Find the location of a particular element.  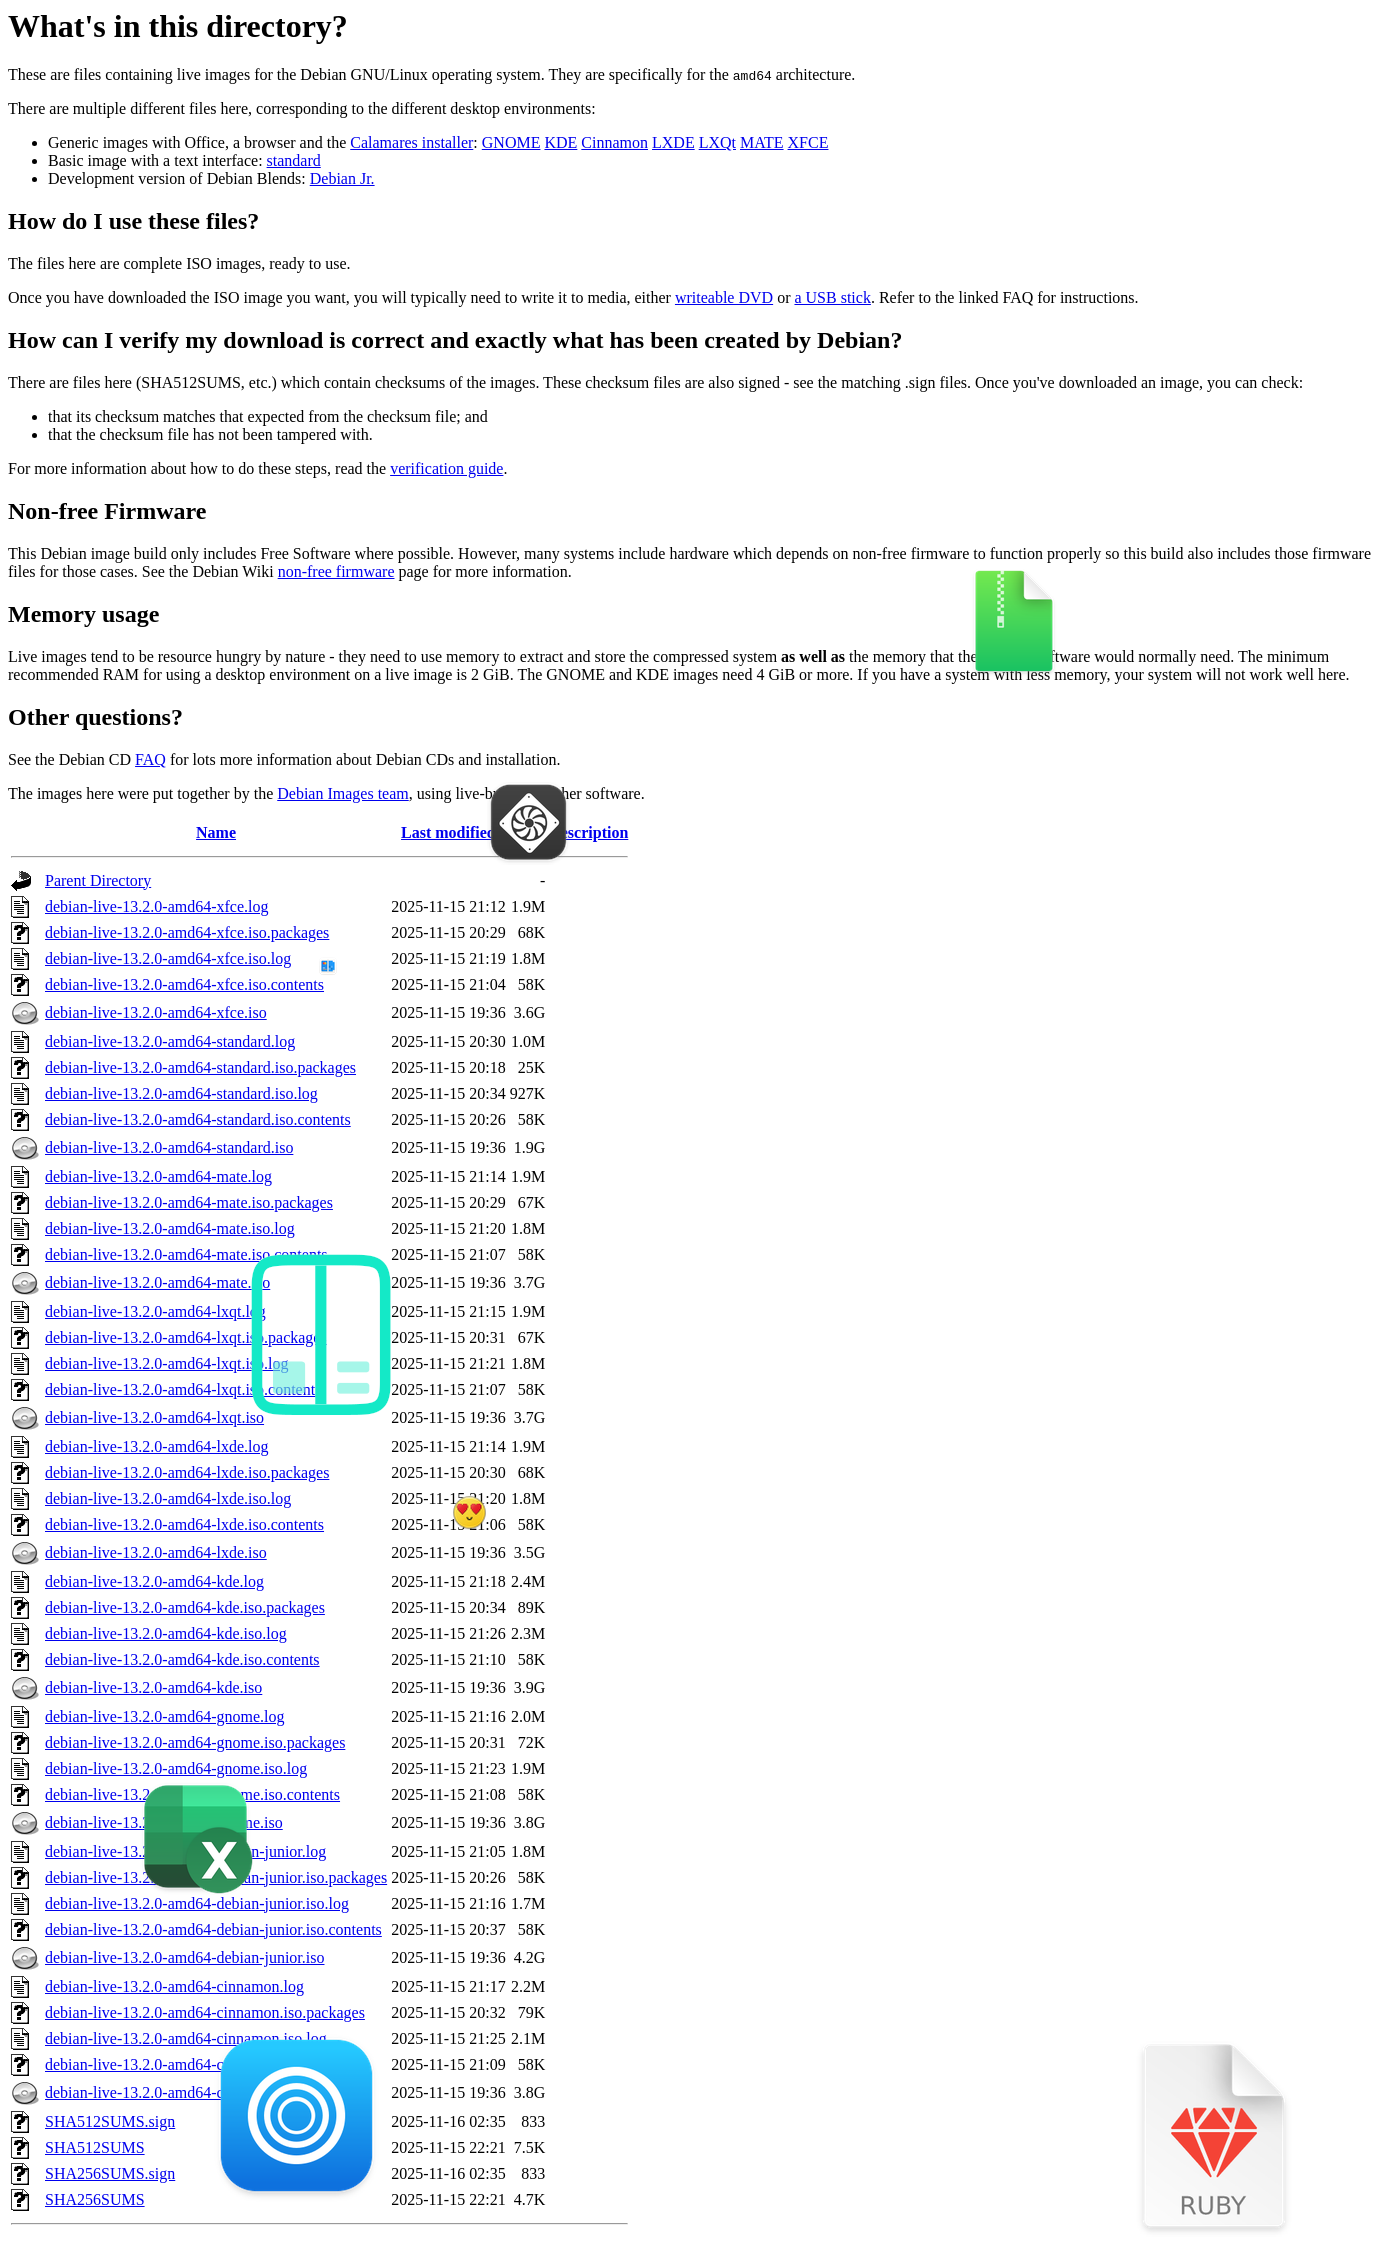

open obfuscate app for redacting sensitive information is located at coordinates (328, 966).